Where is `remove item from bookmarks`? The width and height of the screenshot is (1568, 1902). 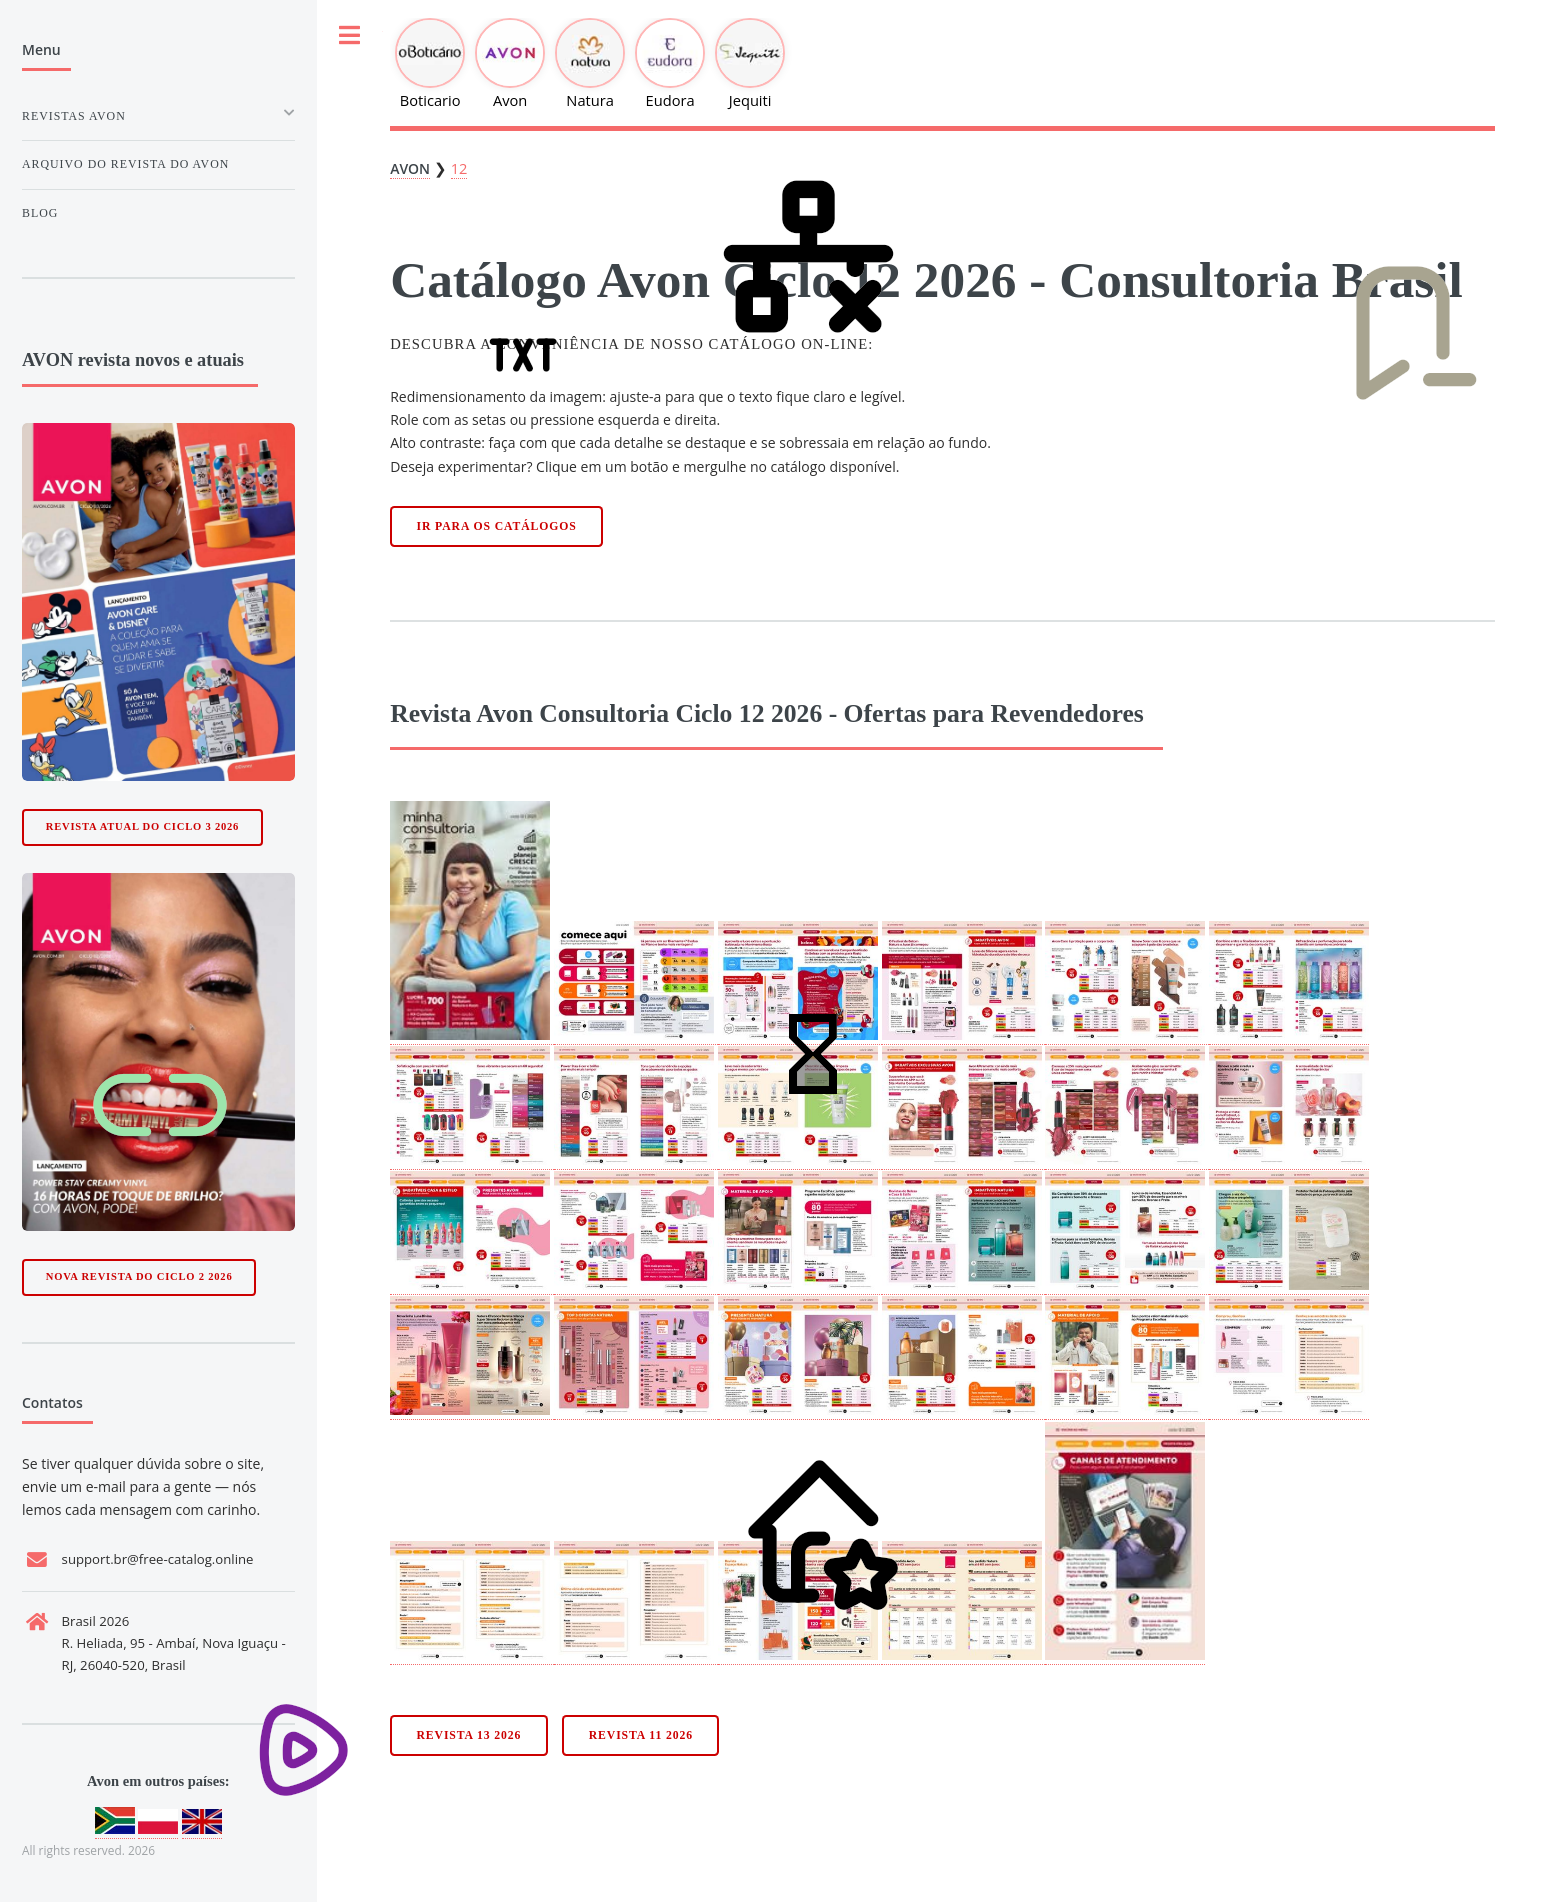
remove item from bookmarks is located at coordinates (1403, 333).